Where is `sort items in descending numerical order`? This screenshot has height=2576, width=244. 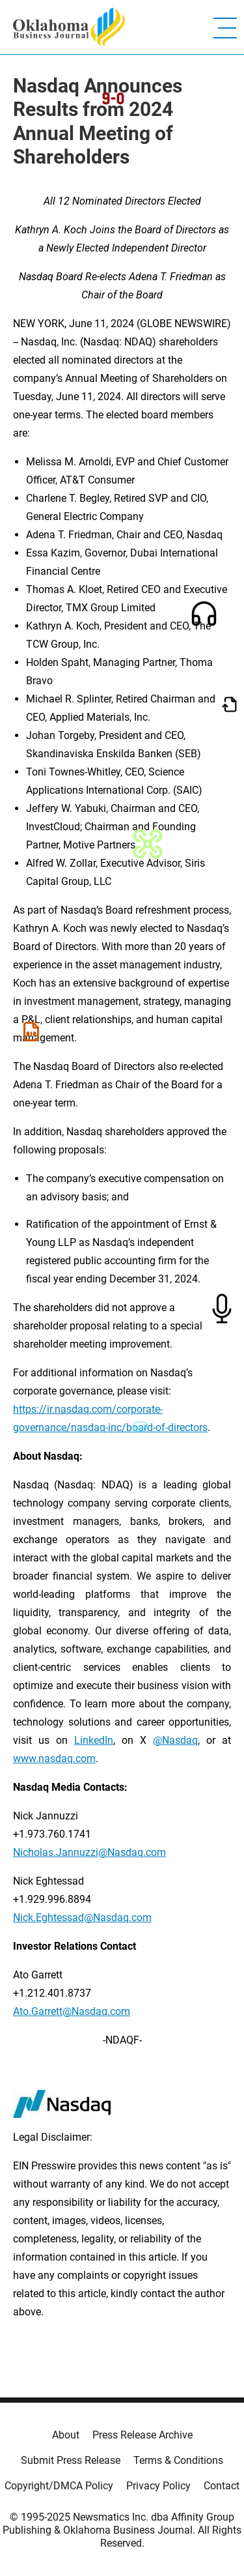 sort items in descending numerical order is located at coordinates (113, 98).